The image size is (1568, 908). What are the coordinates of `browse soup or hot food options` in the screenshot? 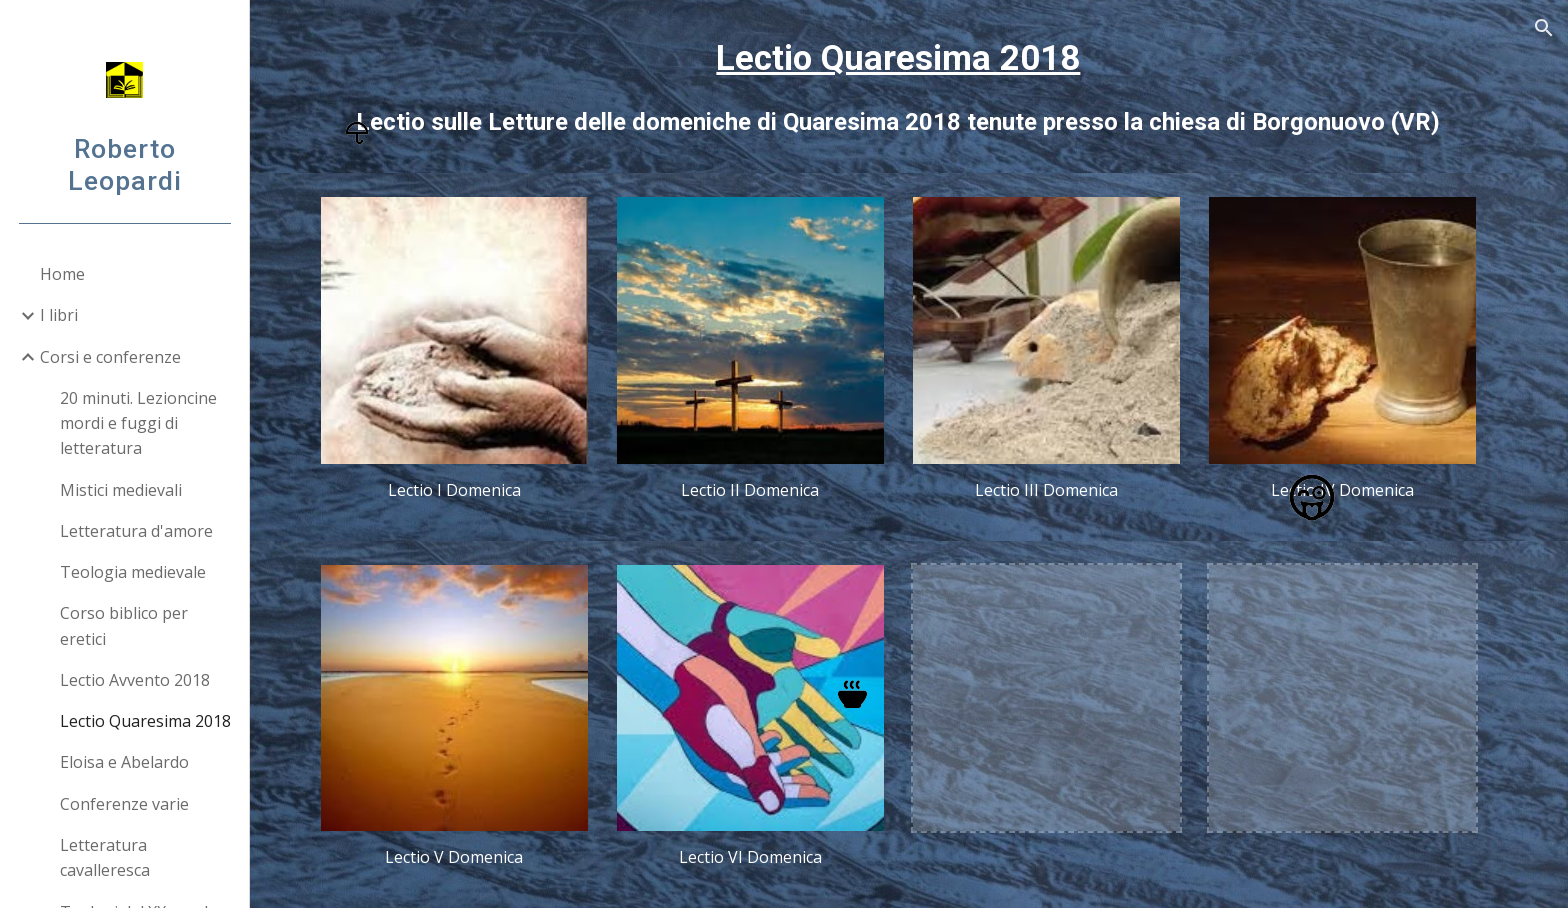 It's located at (852, 693).